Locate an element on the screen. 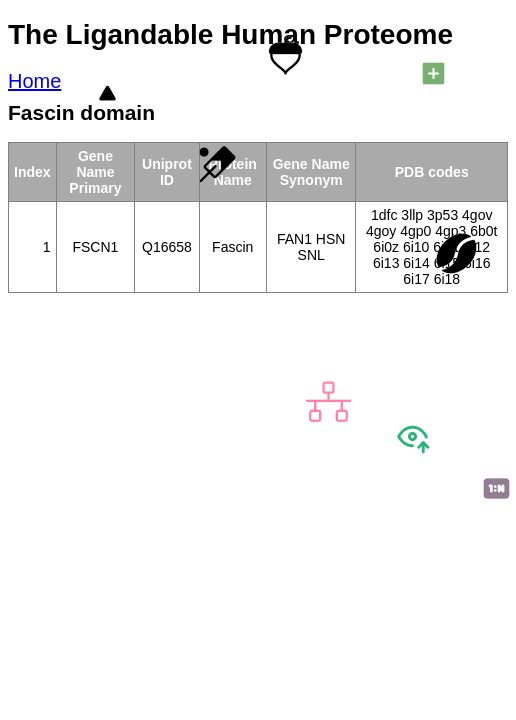  indicates a one-to-many database relationship is located at coordinates (496, 488).